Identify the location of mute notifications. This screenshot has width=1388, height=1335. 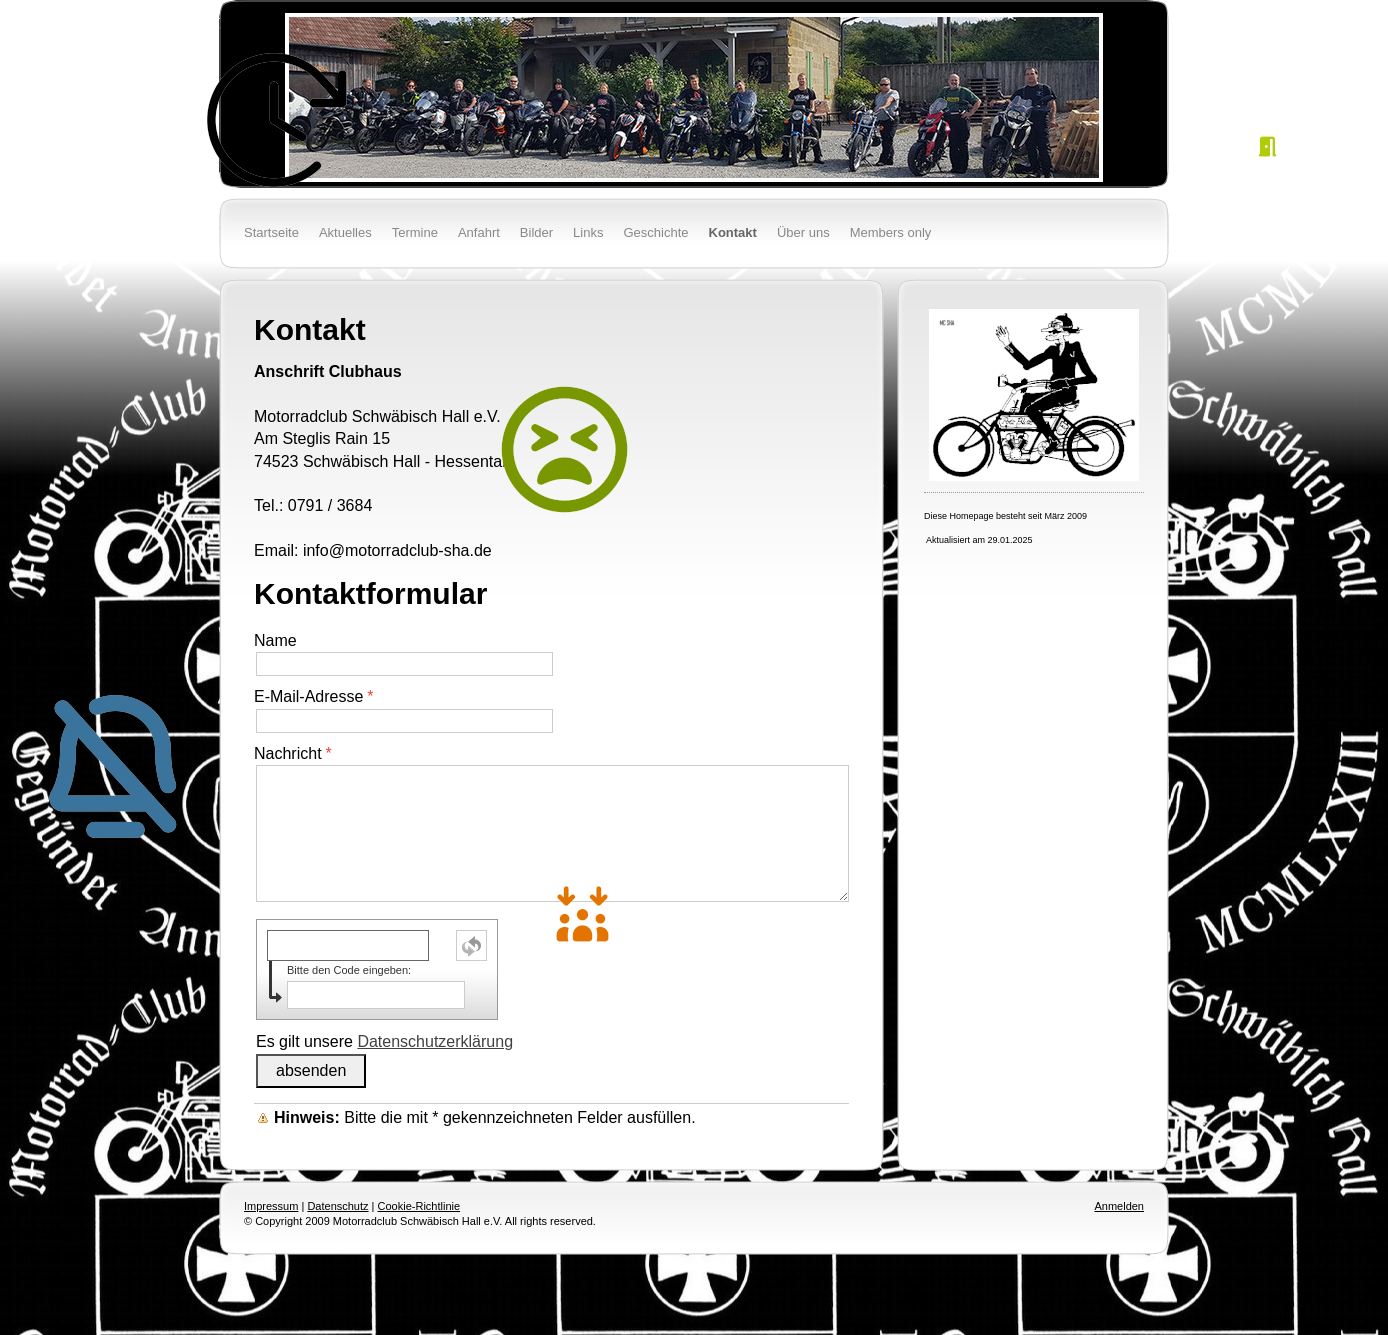
(115, 766).